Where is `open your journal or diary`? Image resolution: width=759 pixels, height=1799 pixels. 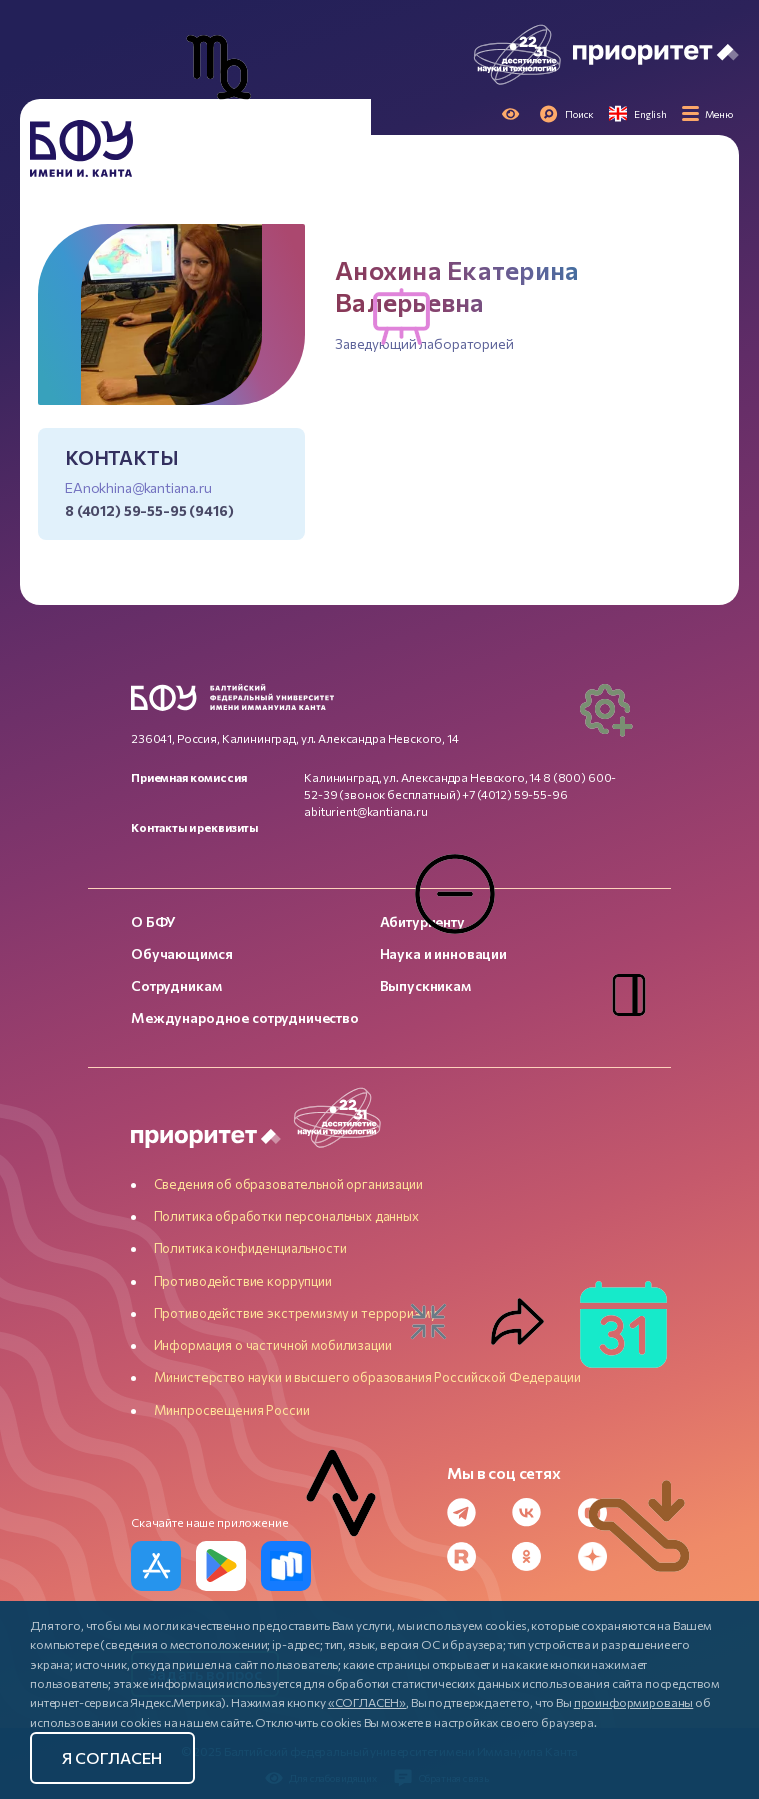
open your journal or diary is located at coordinates (629, 995).